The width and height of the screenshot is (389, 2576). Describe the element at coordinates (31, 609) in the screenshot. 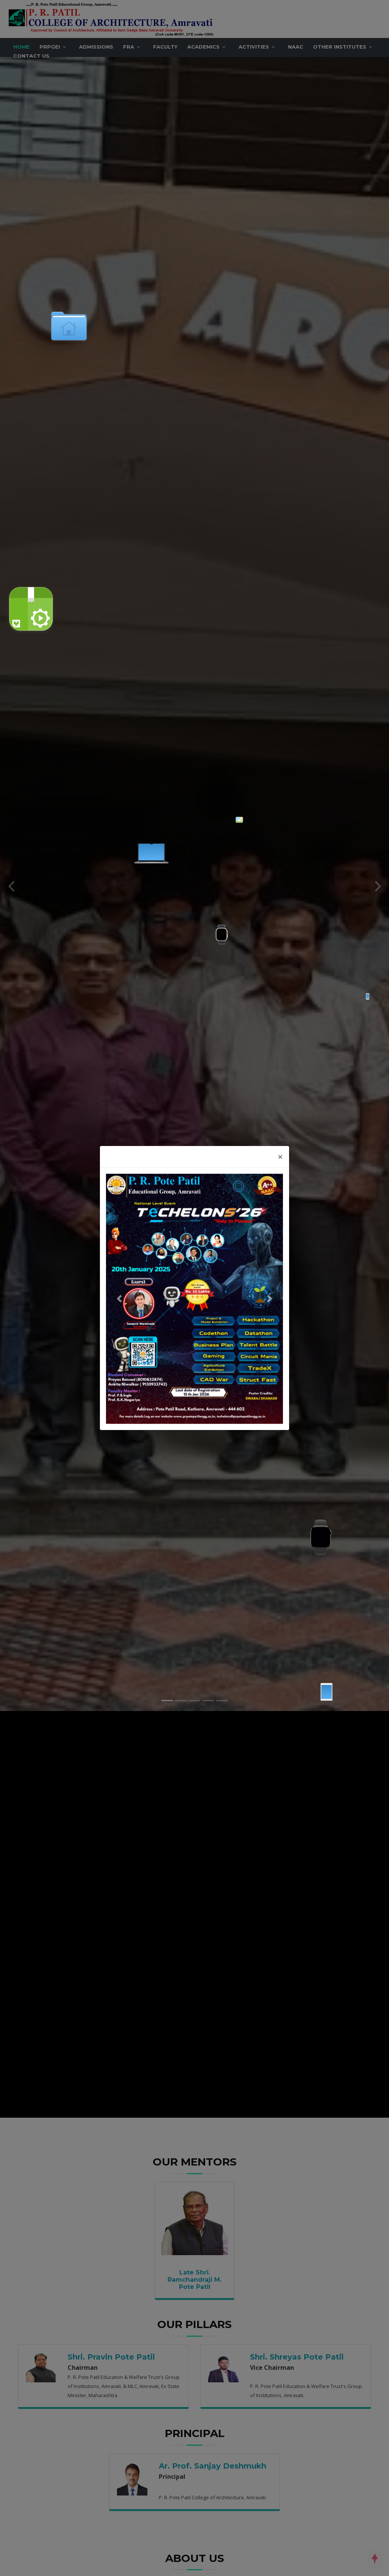

I see `manage software packages and installations` at that location.